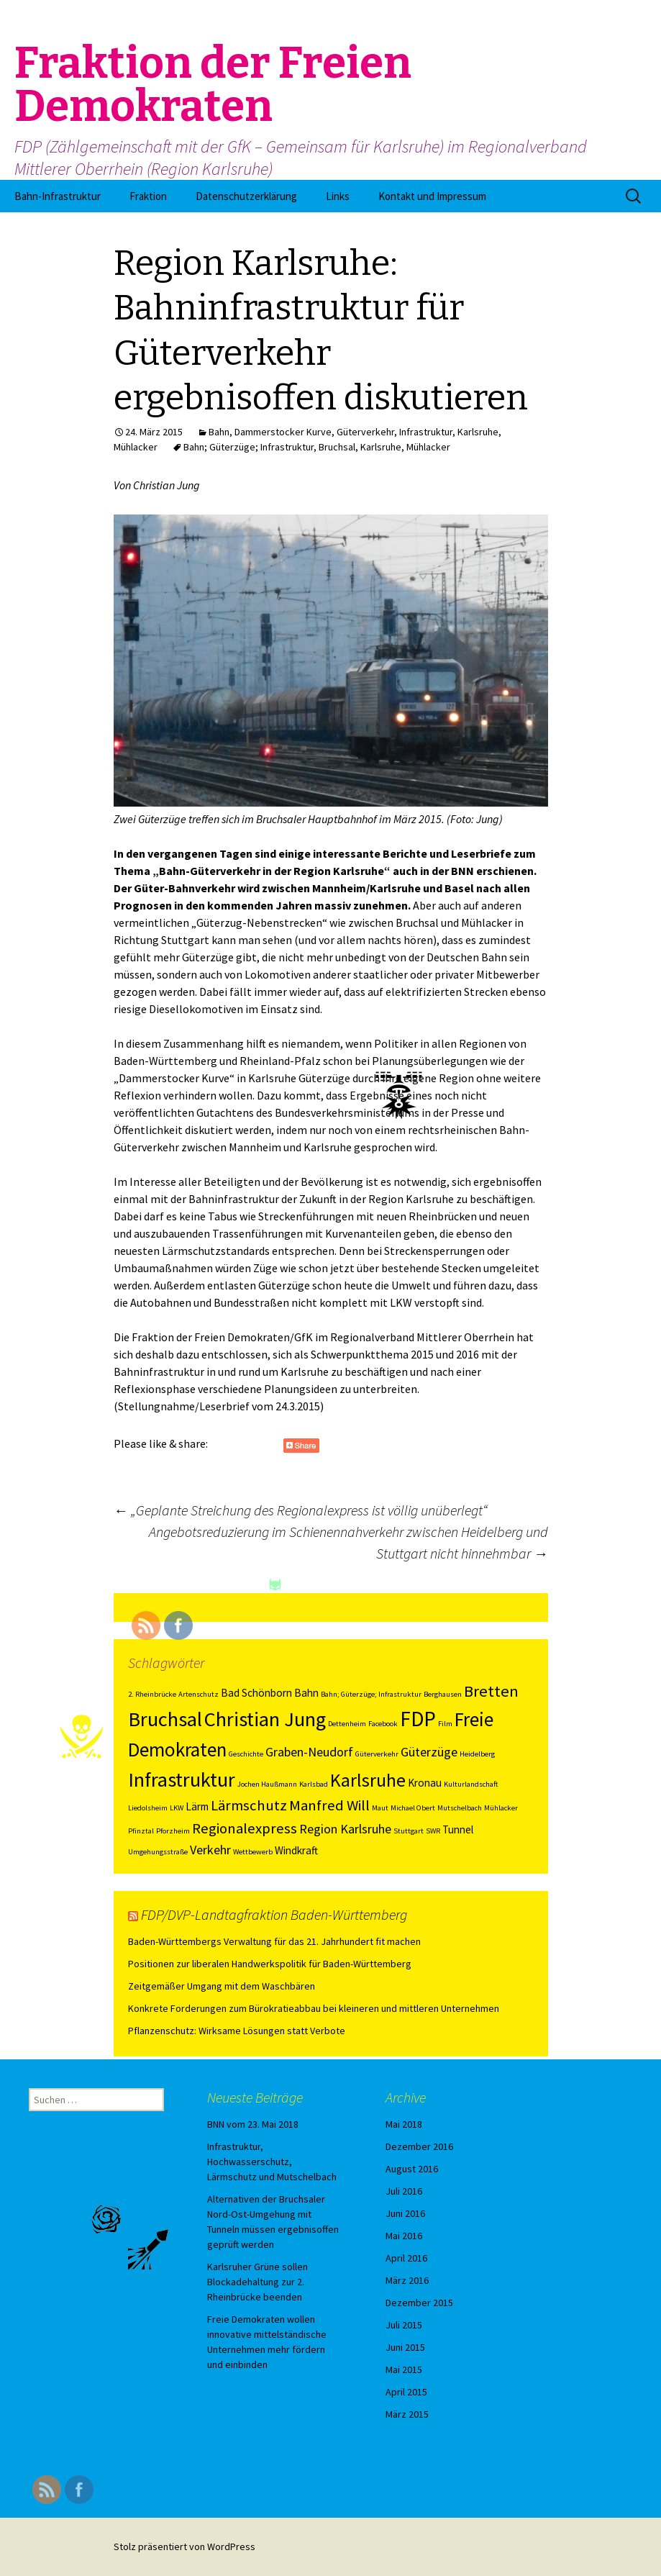 This screenshot has height=2576, width=661. Describe the element at coordinates (148, 2249) in the screenshot. I see `launch celebration or fireworks effect` at that location.